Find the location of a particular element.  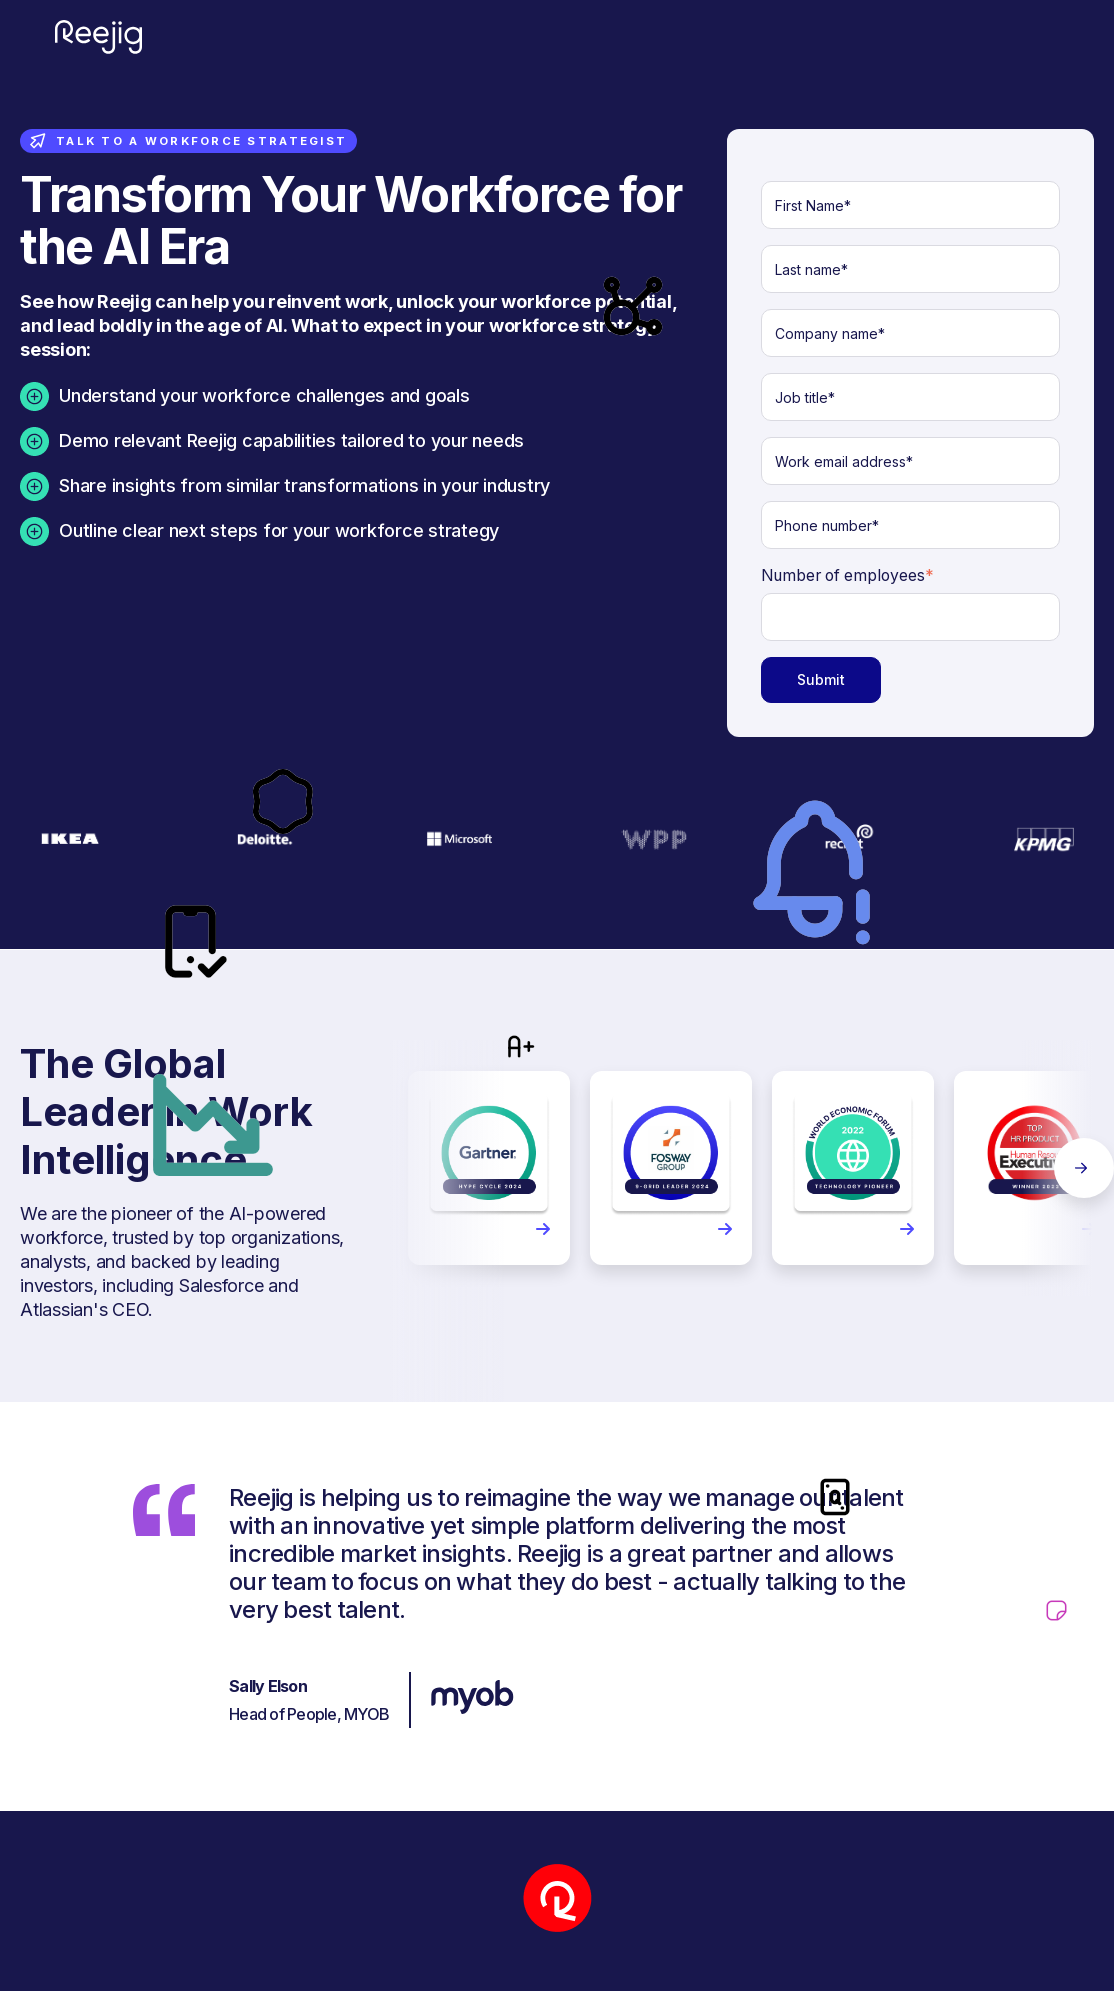

increase text size is located at coordinates (520, 1046).